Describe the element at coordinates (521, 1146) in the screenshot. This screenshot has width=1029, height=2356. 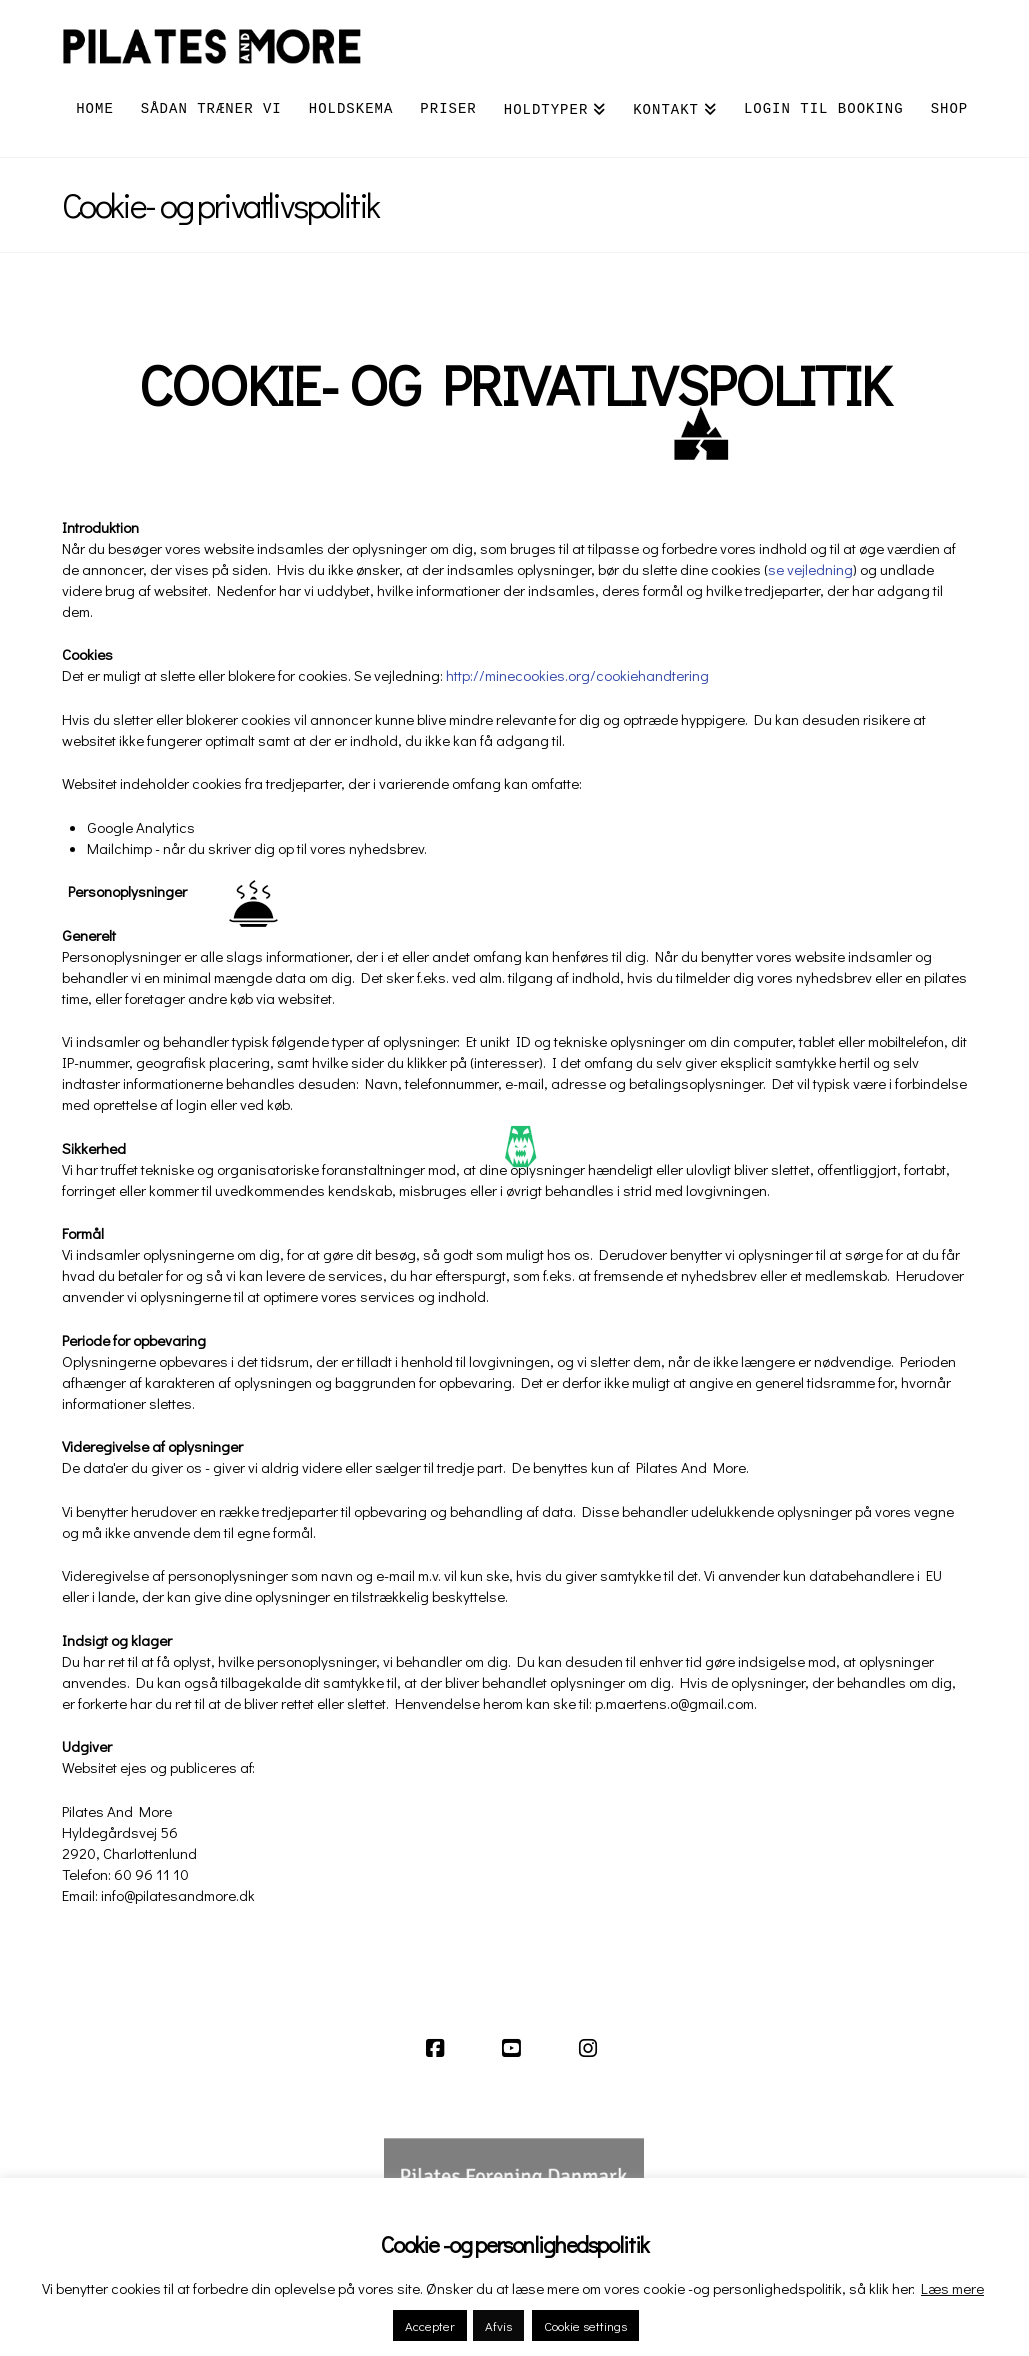
I see `select swallow as your creature or avatar` at that location.